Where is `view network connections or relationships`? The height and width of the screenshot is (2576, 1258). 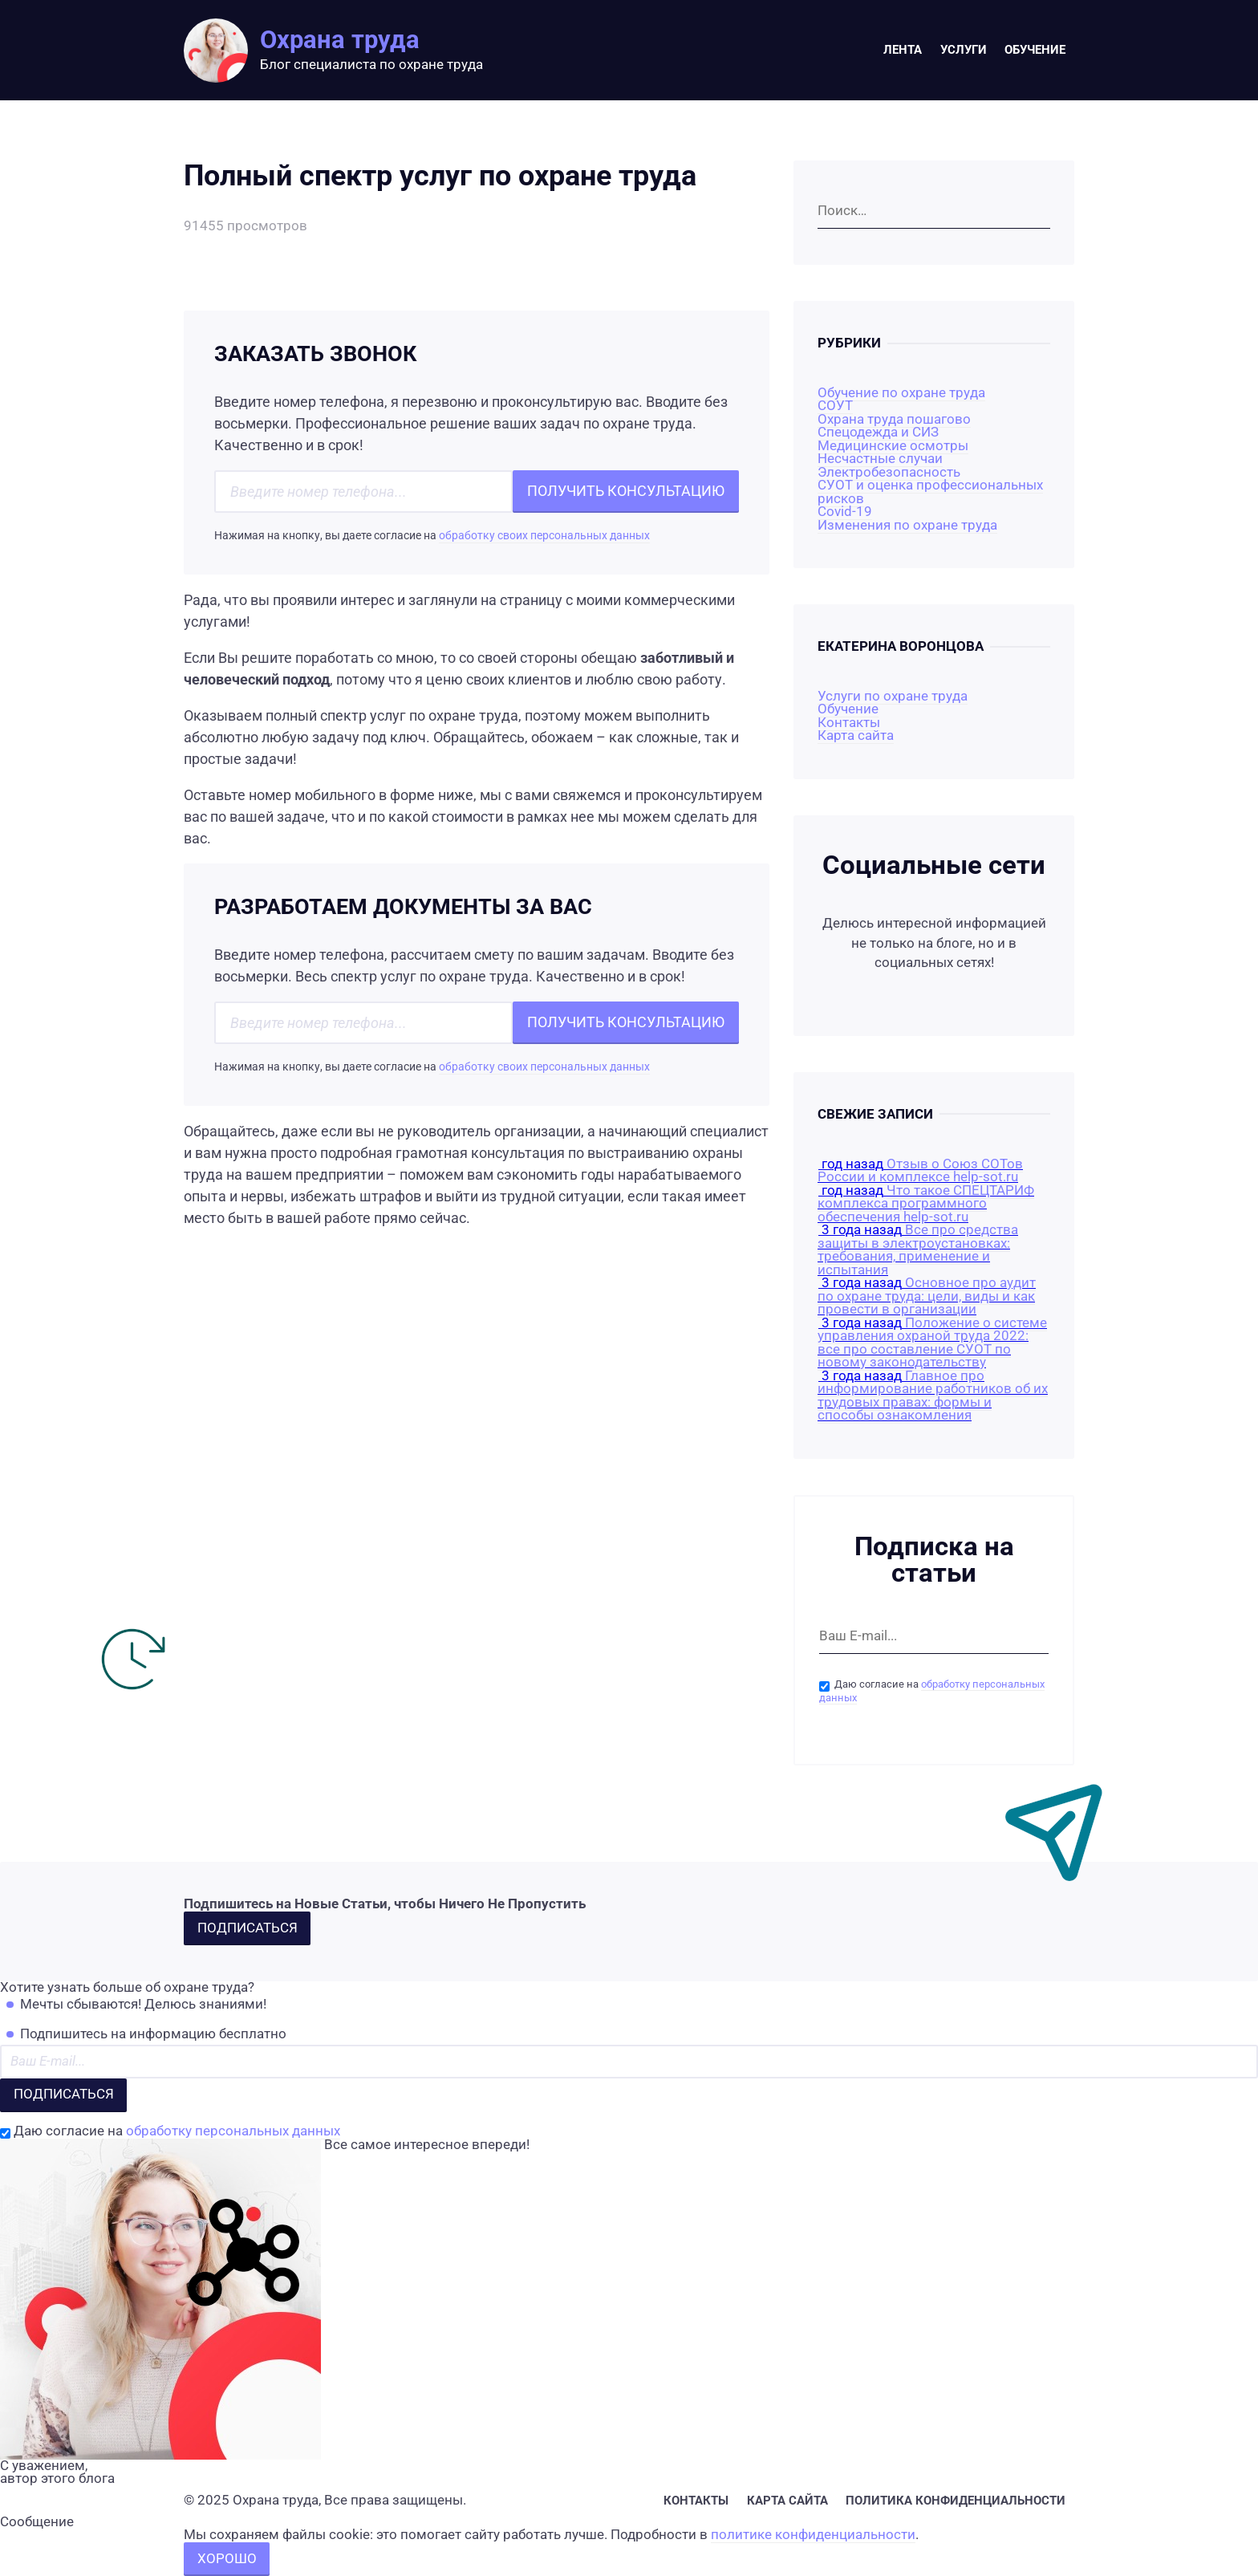
view network connections or relationships is located at coordinates (243, 2254).